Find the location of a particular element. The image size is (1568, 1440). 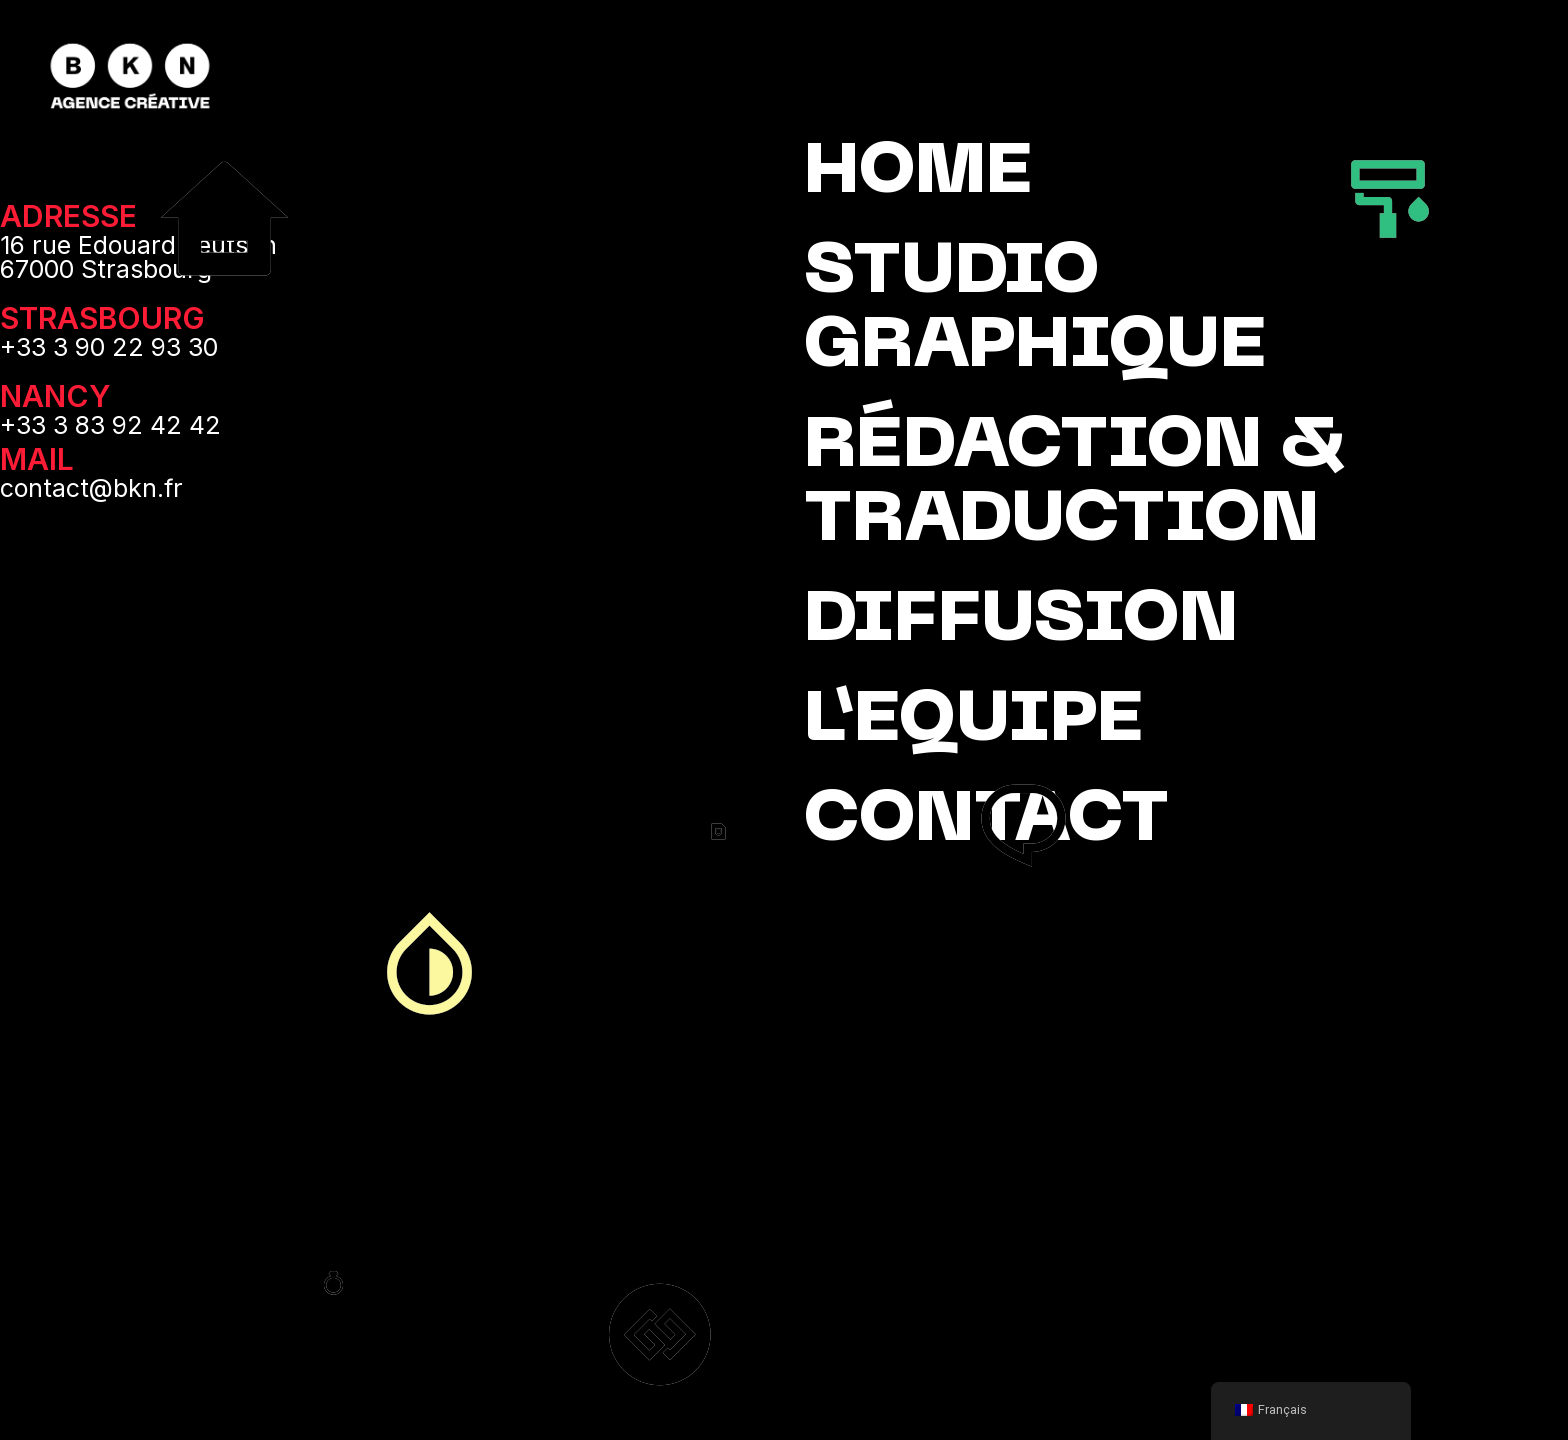

access painting or drawing tools is located at coordinates (1388, 197).